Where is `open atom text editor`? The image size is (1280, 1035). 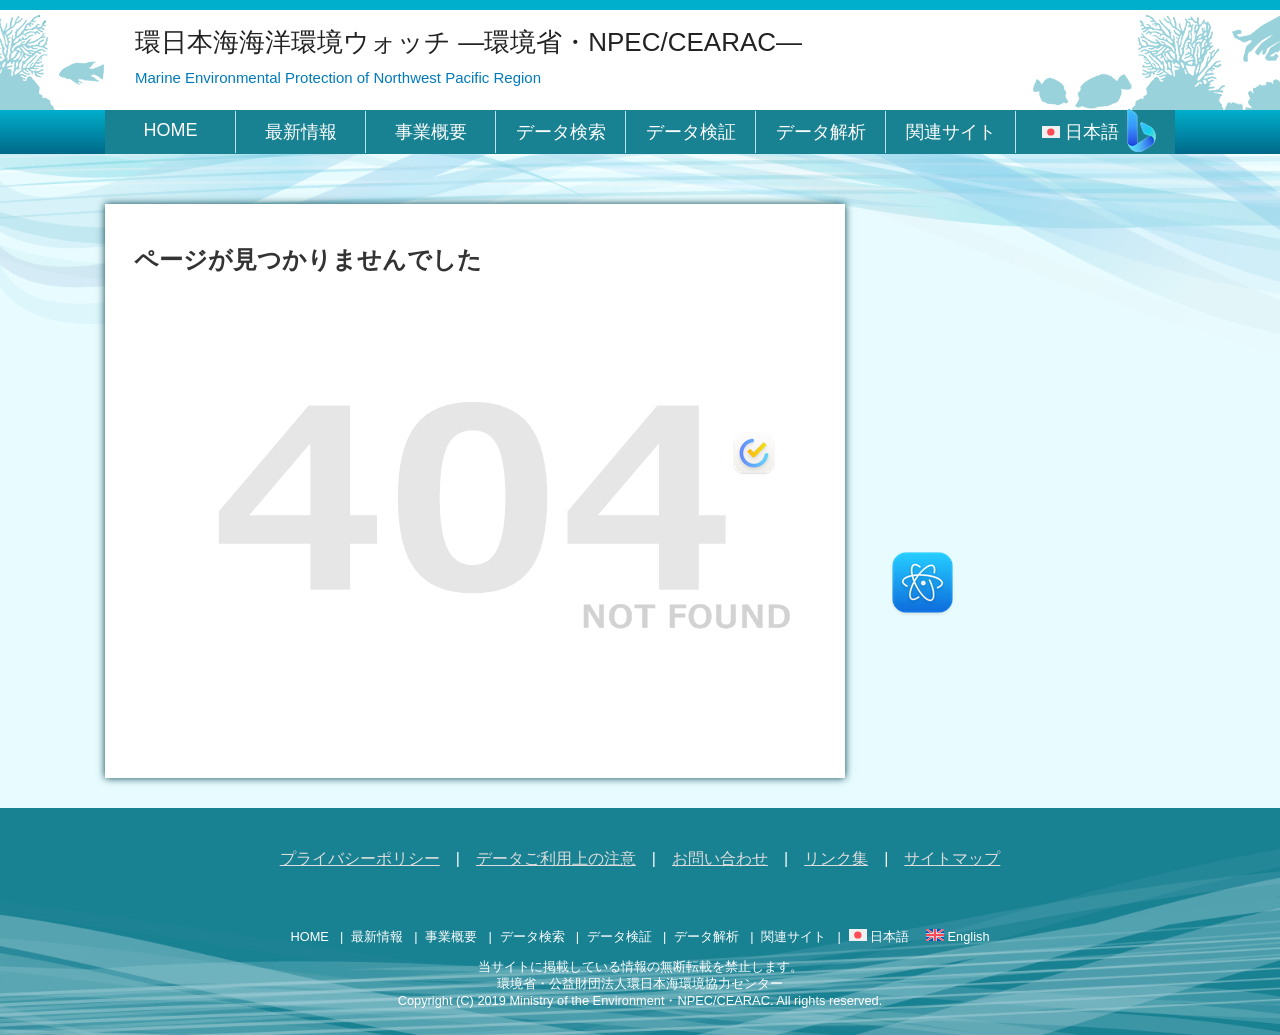 open atom text editor is located at coordinates (922, 582).